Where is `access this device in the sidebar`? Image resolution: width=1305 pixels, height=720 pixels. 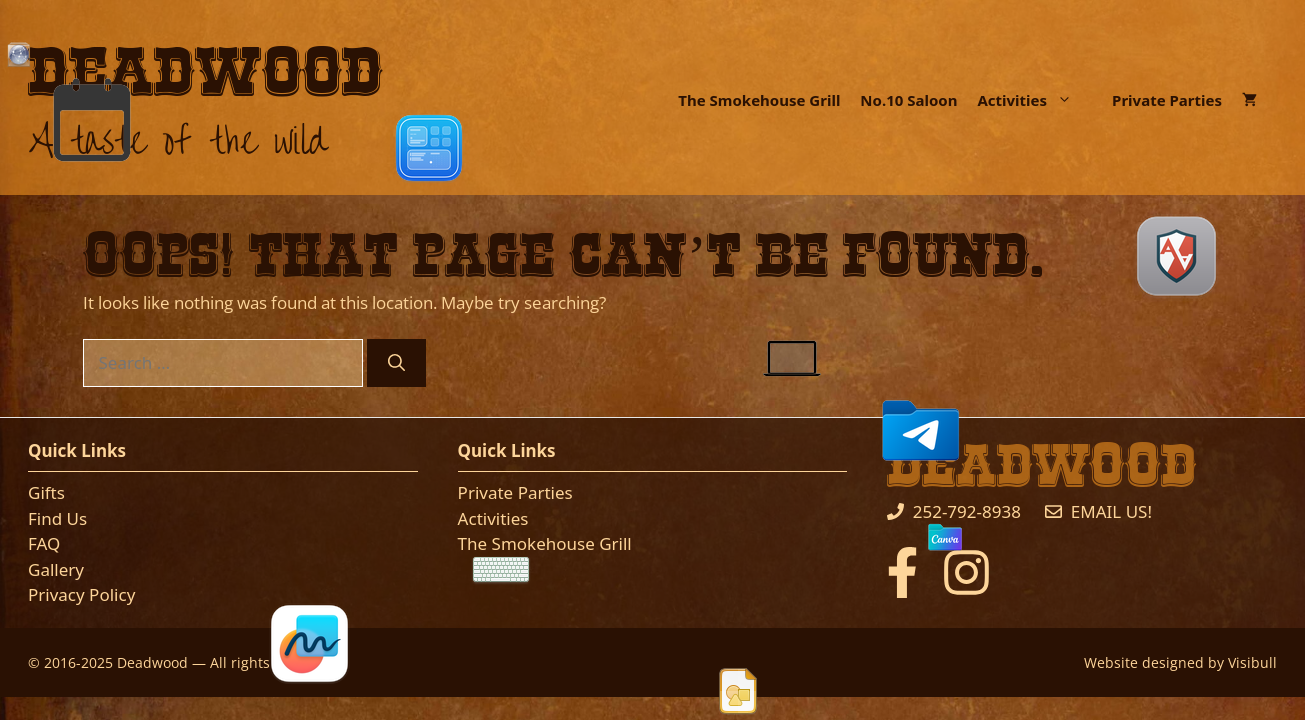 access this device in the sidebar is located at coordinates (792, 358).